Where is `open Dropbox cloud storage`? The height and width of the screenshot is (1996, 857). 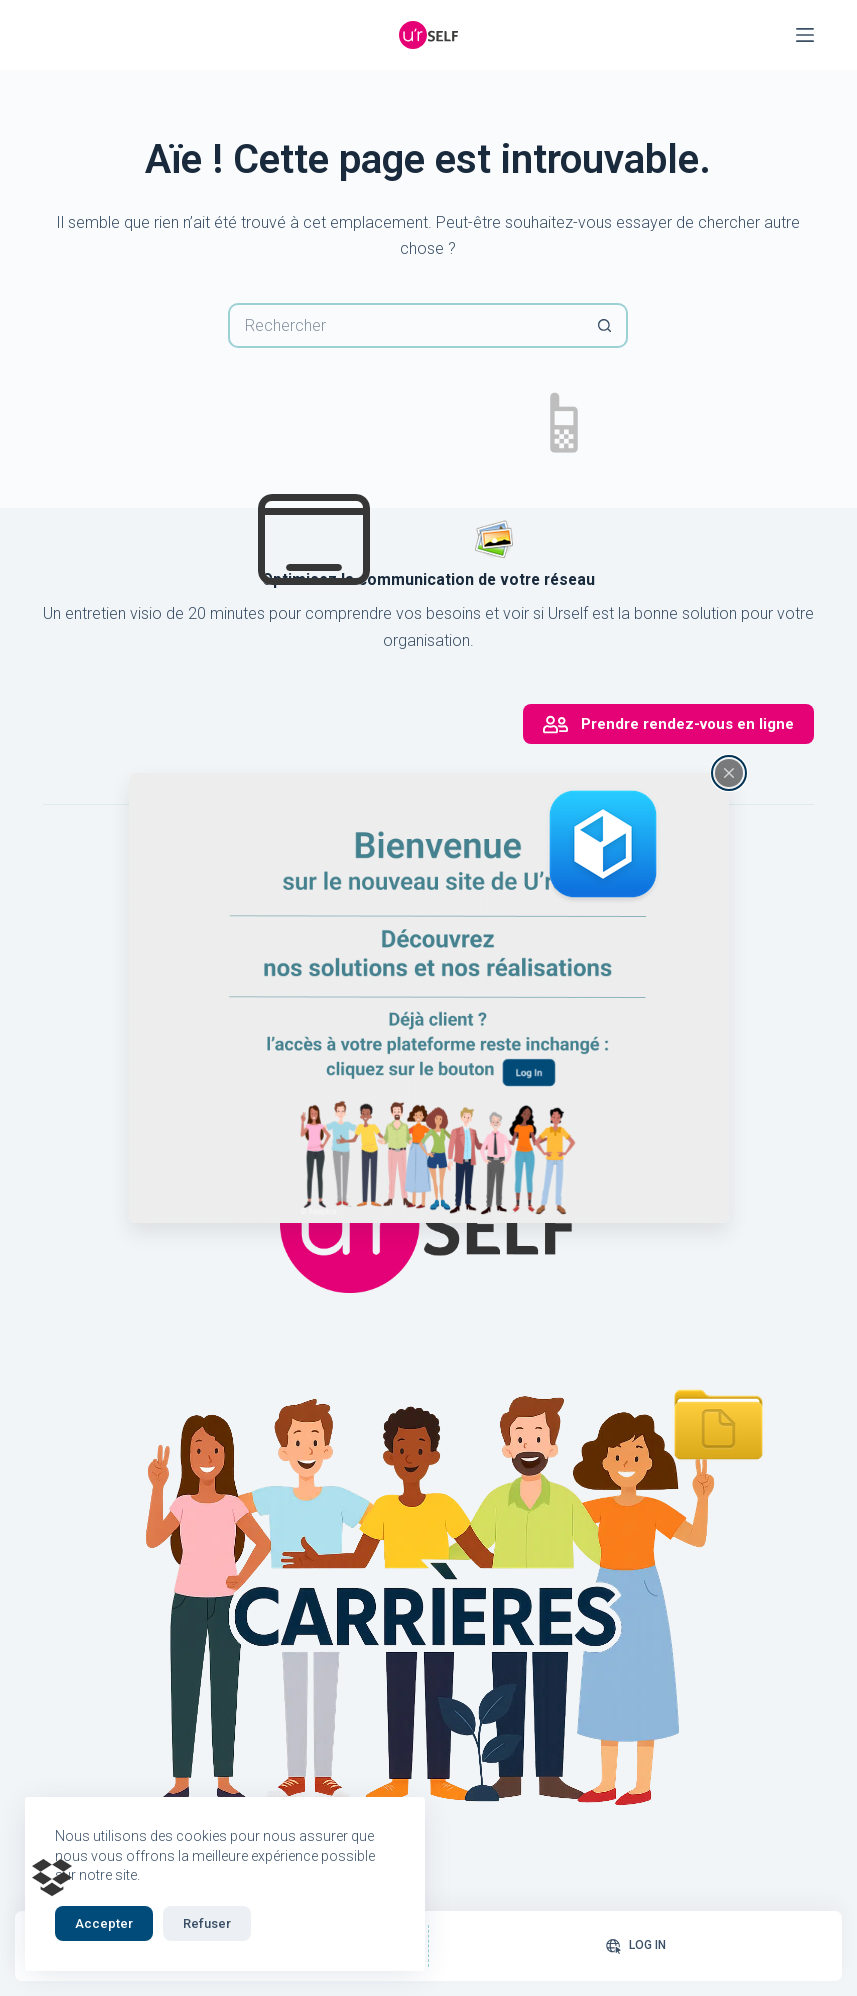
open Dropbox cloud storage is located at coordinates (52, 1879).